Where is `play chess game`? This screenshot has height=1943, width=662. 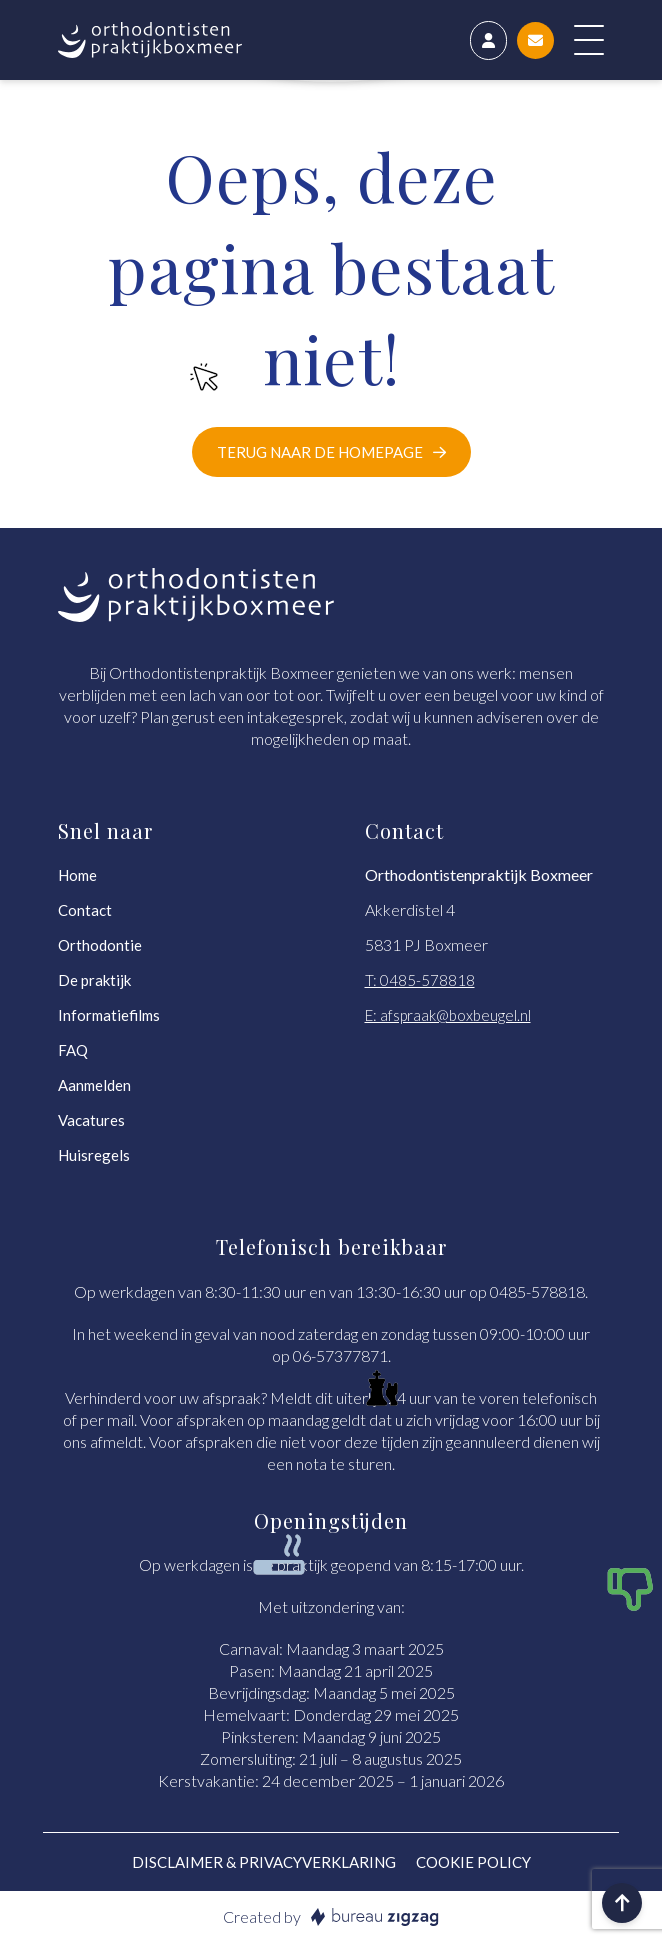 play chess game is located at coordinates (381, 1389).